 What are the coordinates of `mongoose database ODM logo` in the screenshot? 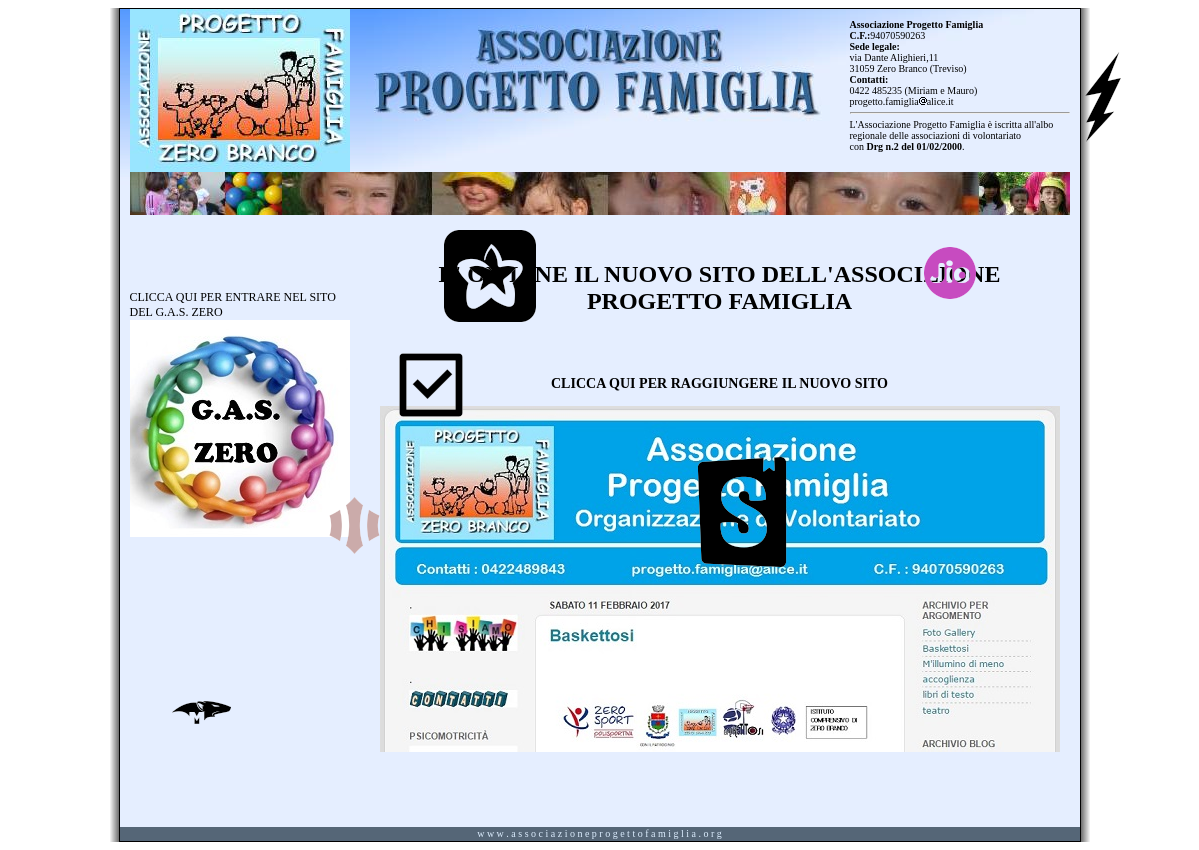 It's located at (201, 712).